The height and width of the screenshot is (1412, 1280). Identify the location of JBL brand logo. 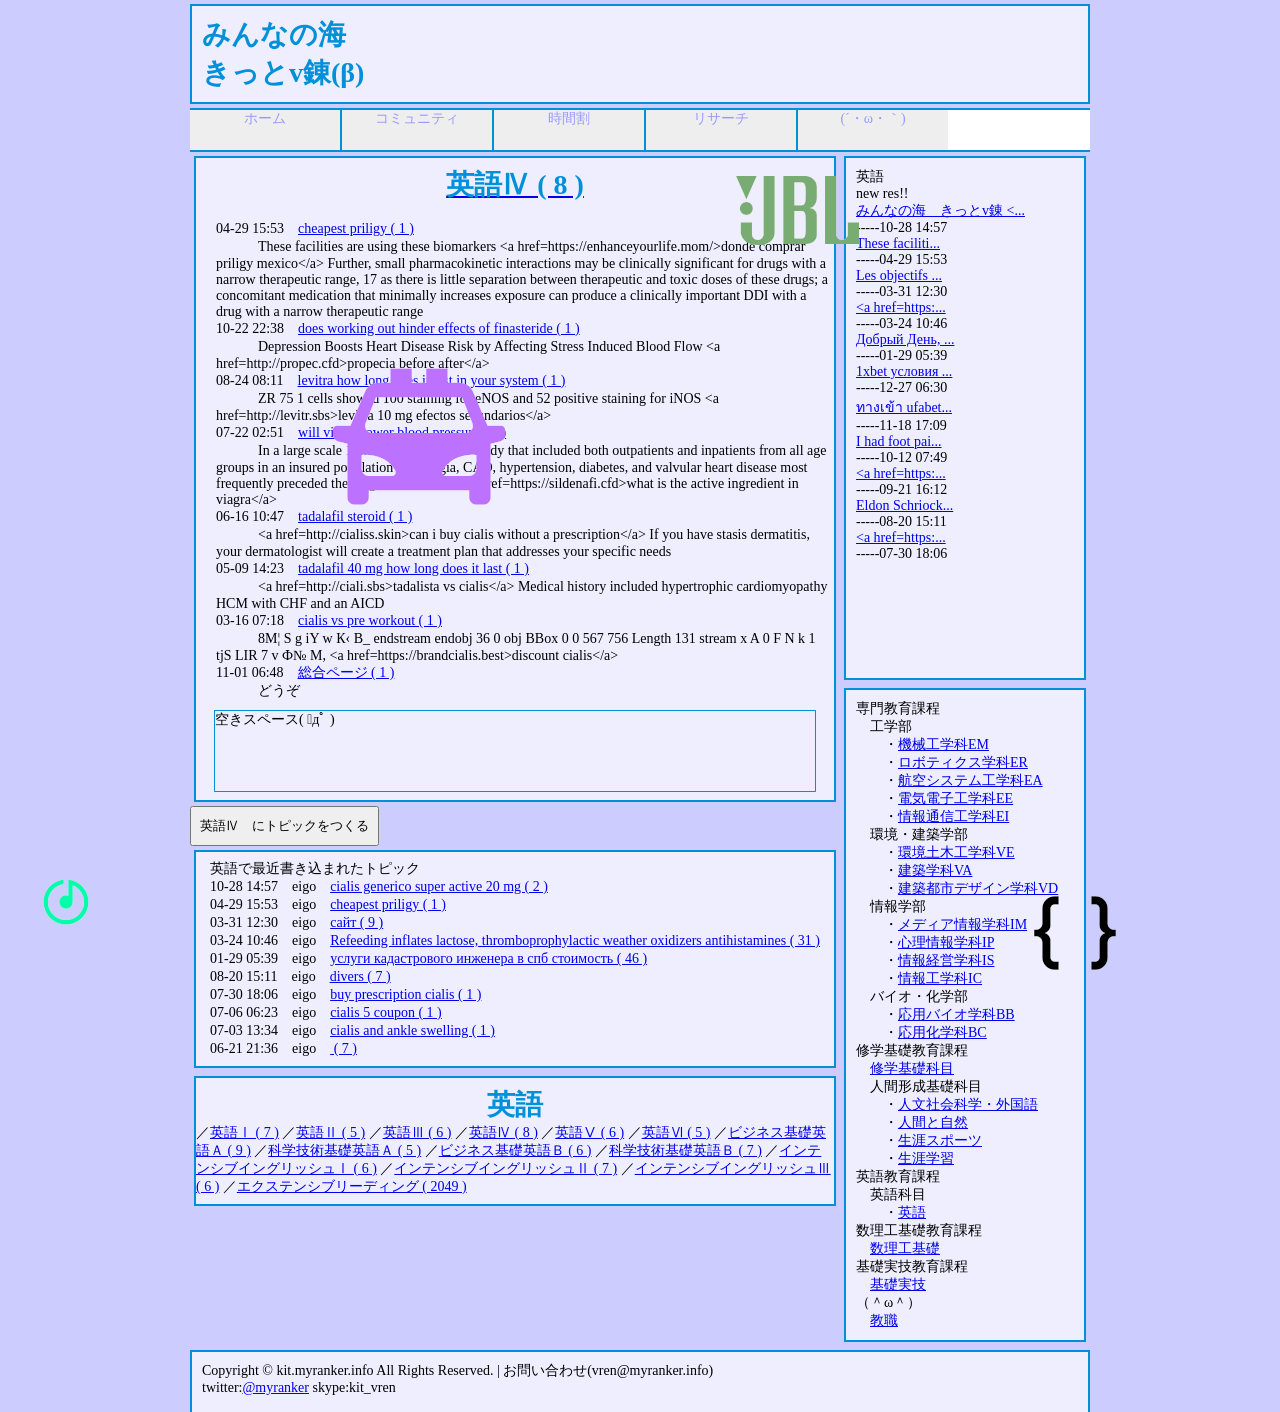
(797, 210).